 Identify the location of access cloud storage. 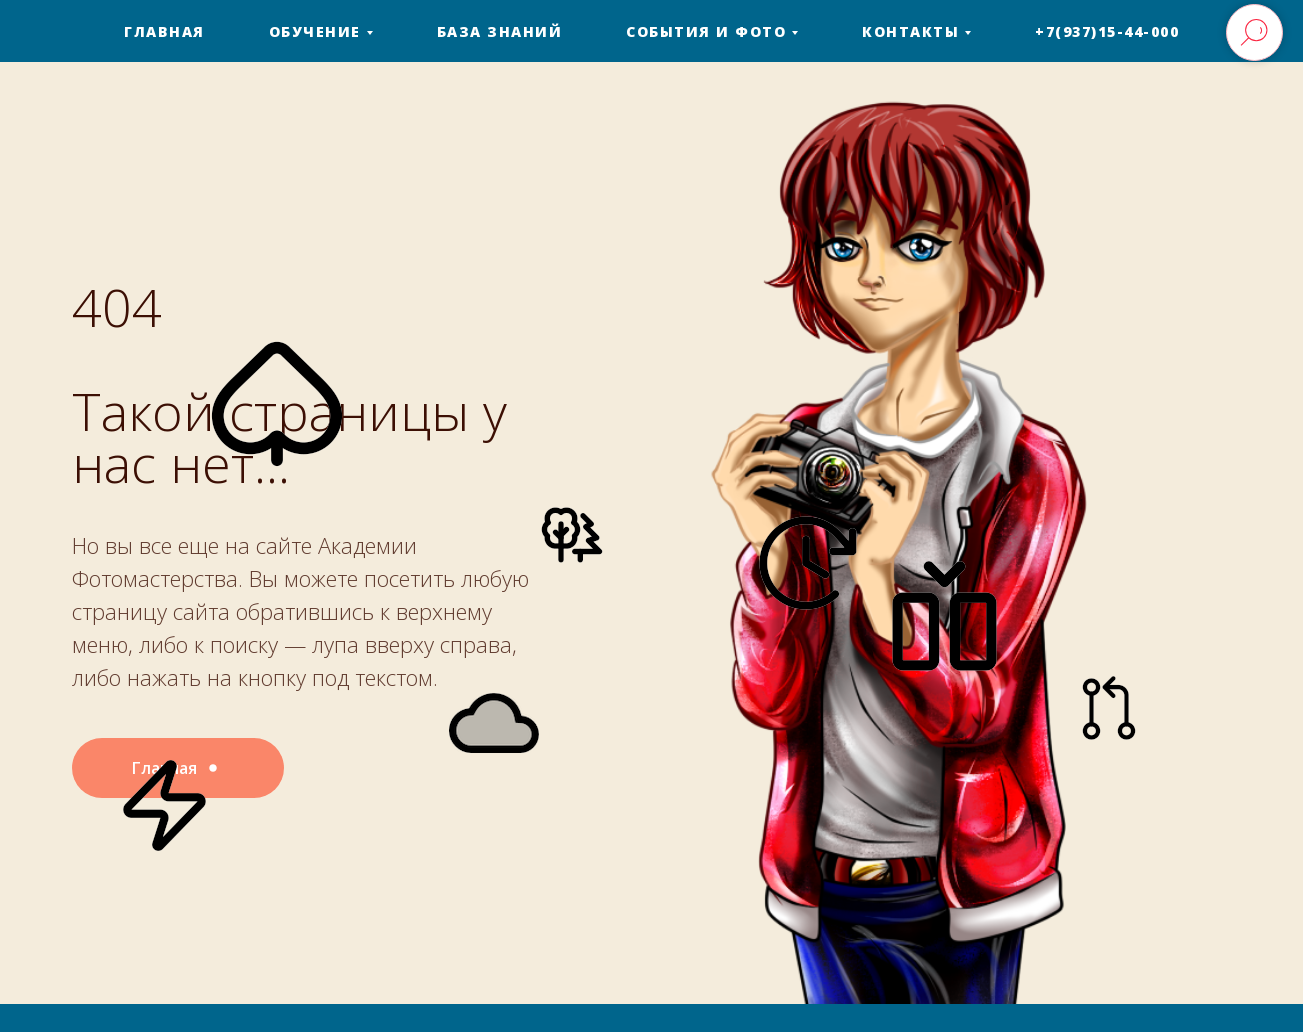
(494, 723).